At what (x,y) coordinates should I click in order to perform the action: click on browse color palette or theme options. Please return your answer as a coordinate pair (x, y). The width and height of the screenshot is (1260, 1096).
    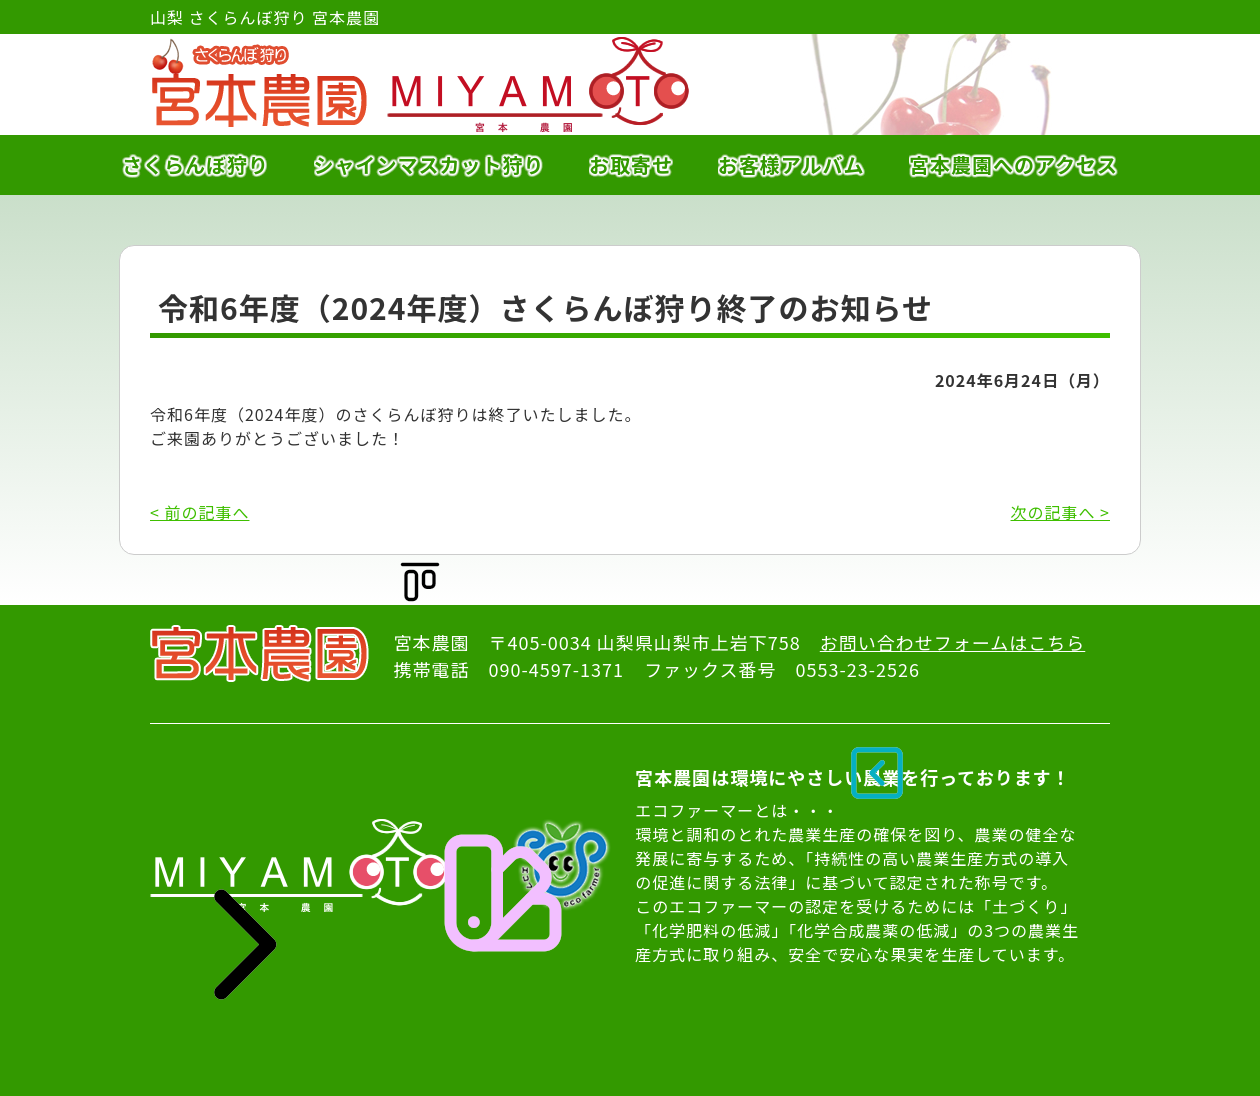
    Looking at the image, I should click on (503, 893).